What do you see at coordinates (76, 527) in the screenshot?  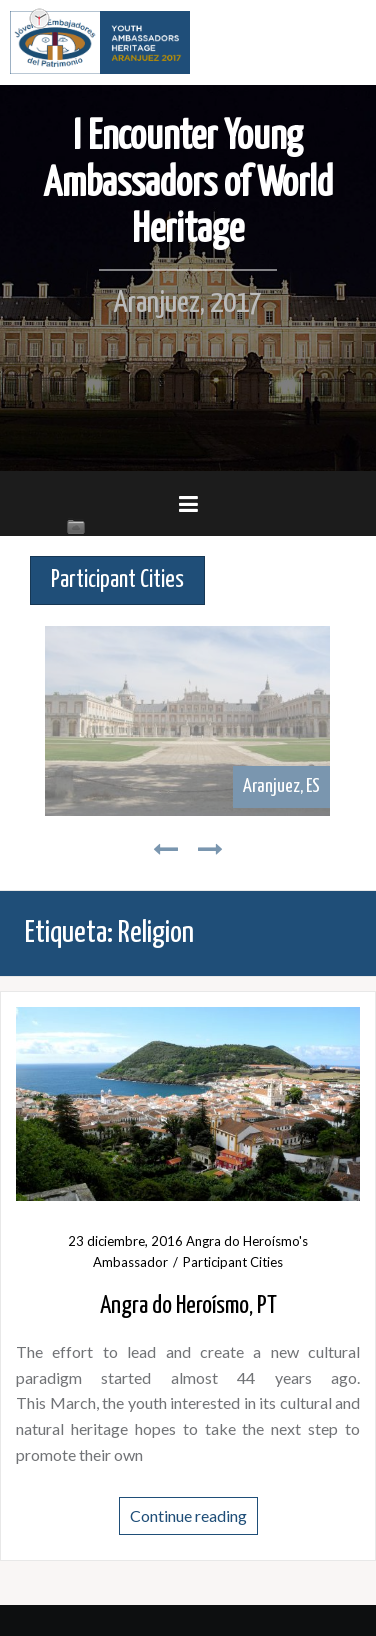 I see `access cloud-synced files and folders` at bounding box center [76, 527].